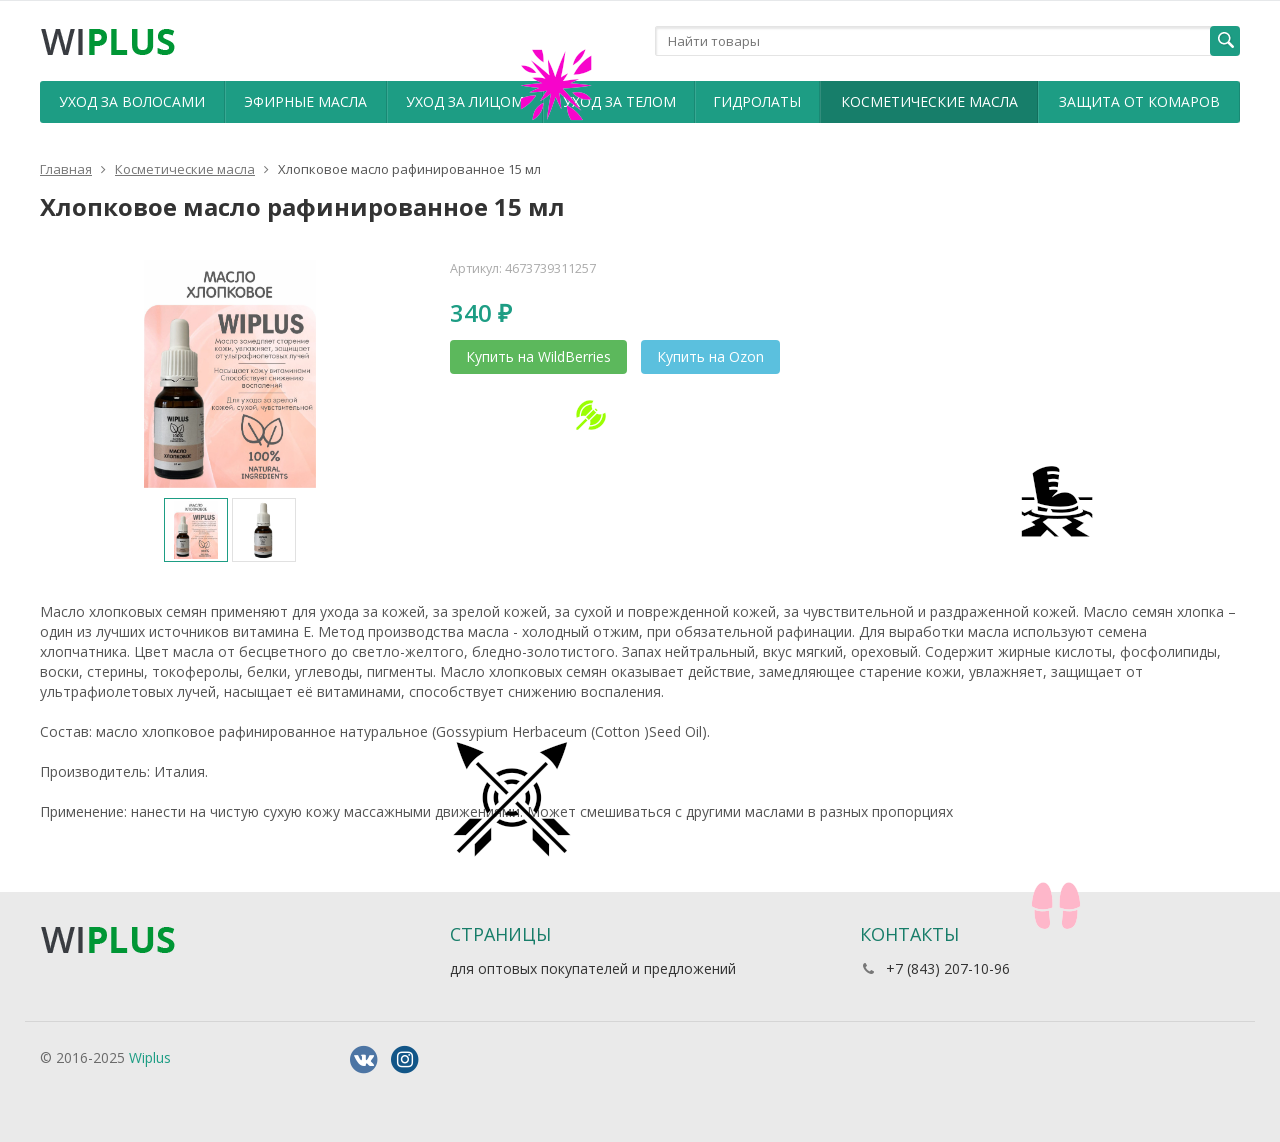  What do you see at coordinates (556, 85) in the screenshot?
I see `indicates an explosion or blast effect in gameplay` at bounding box center [556, 85].